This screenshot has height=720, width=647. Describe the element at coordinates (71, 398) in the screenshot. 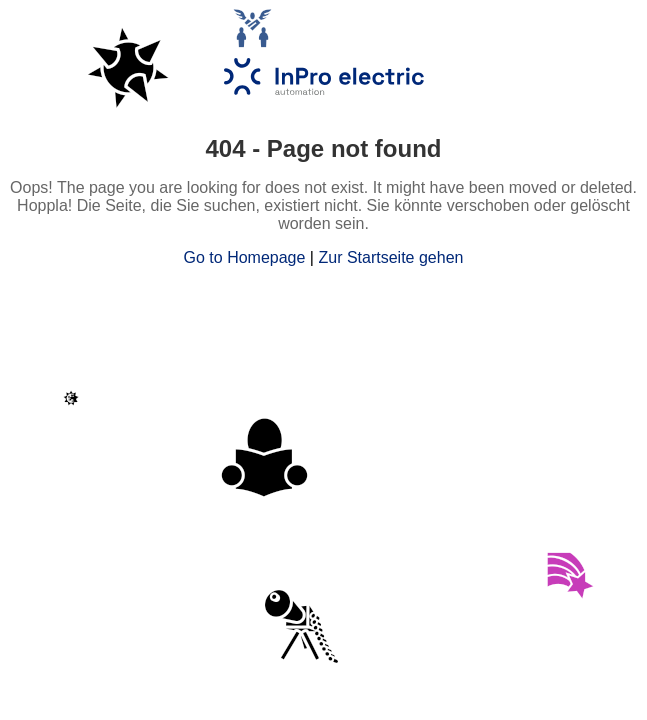

I see `represents solar or star-based abilities in a game` at that location.